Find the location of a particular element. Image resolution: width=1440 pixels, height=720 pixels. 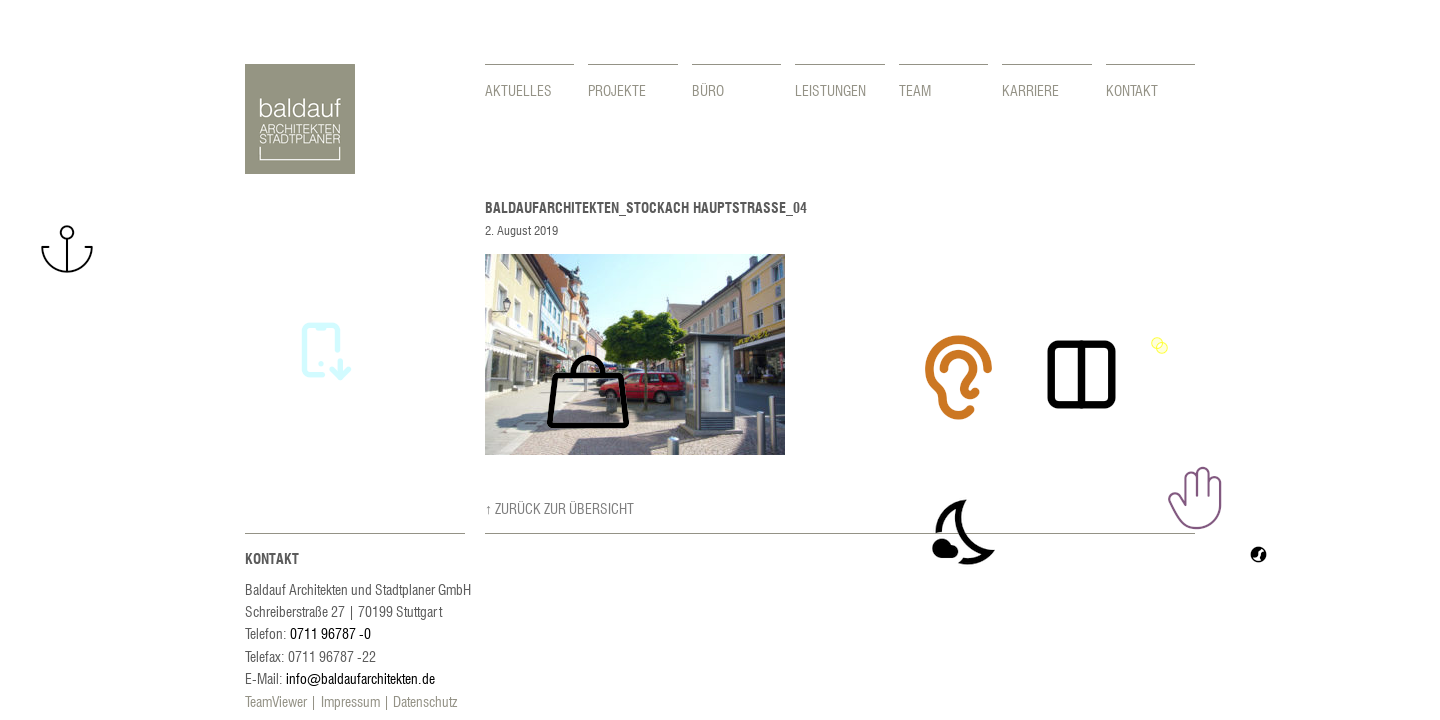

anchor point or fixed position marker is located at coordinates (67, 249).